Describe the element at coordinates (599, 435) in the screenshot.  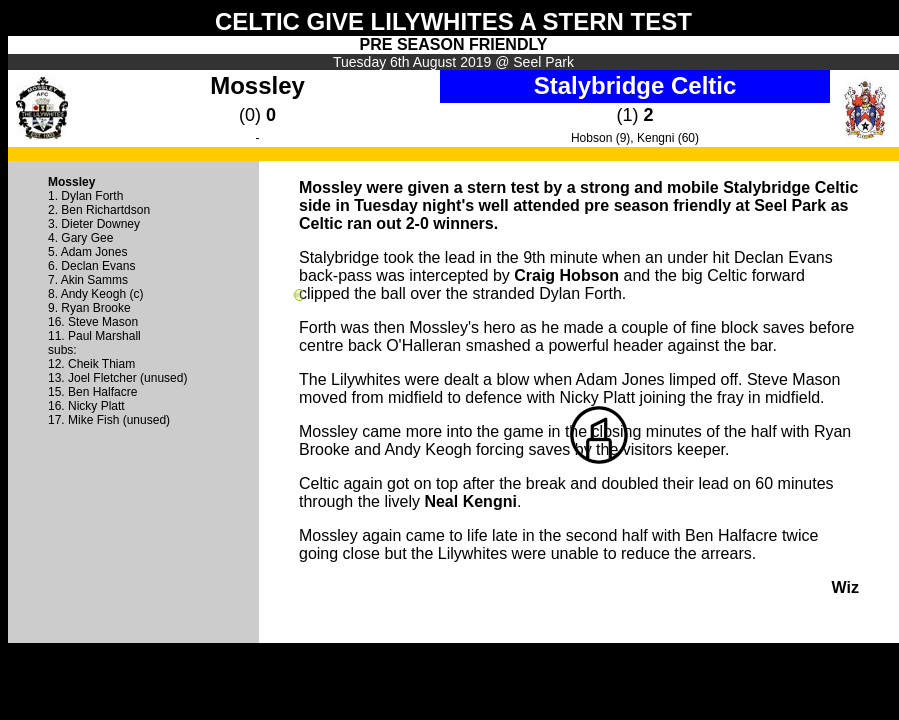
I see `activate highlighter tool` at that location.